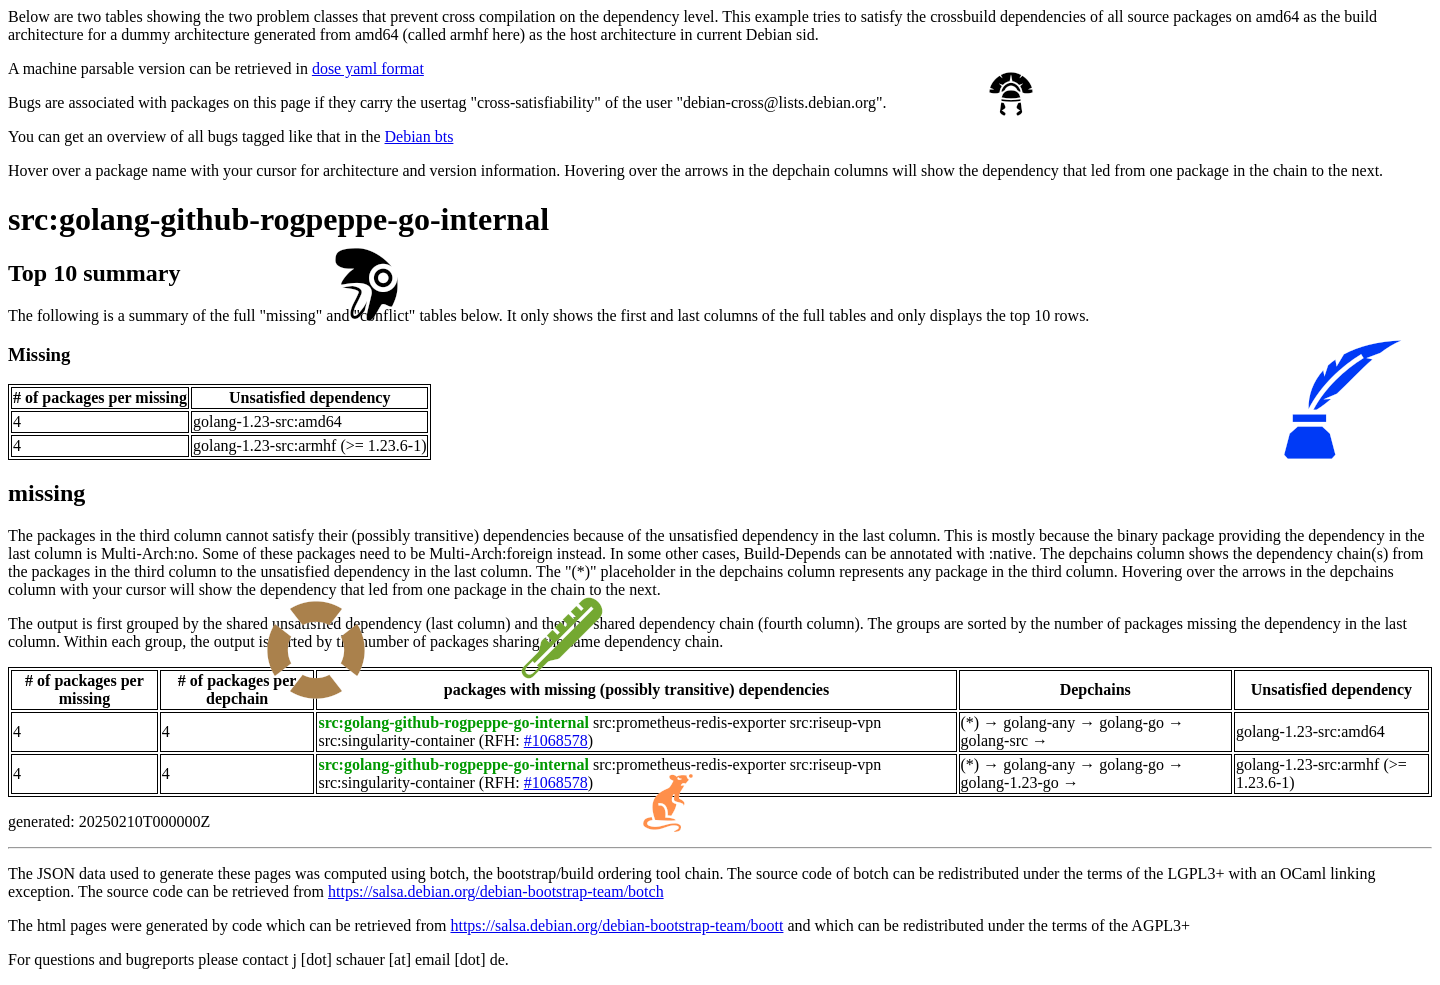 The image size is (1440, 985). What do you see at coordinates (562, 638) in the screenshot?
I see `check body temperature or health status` at bounding box center [562, 638].